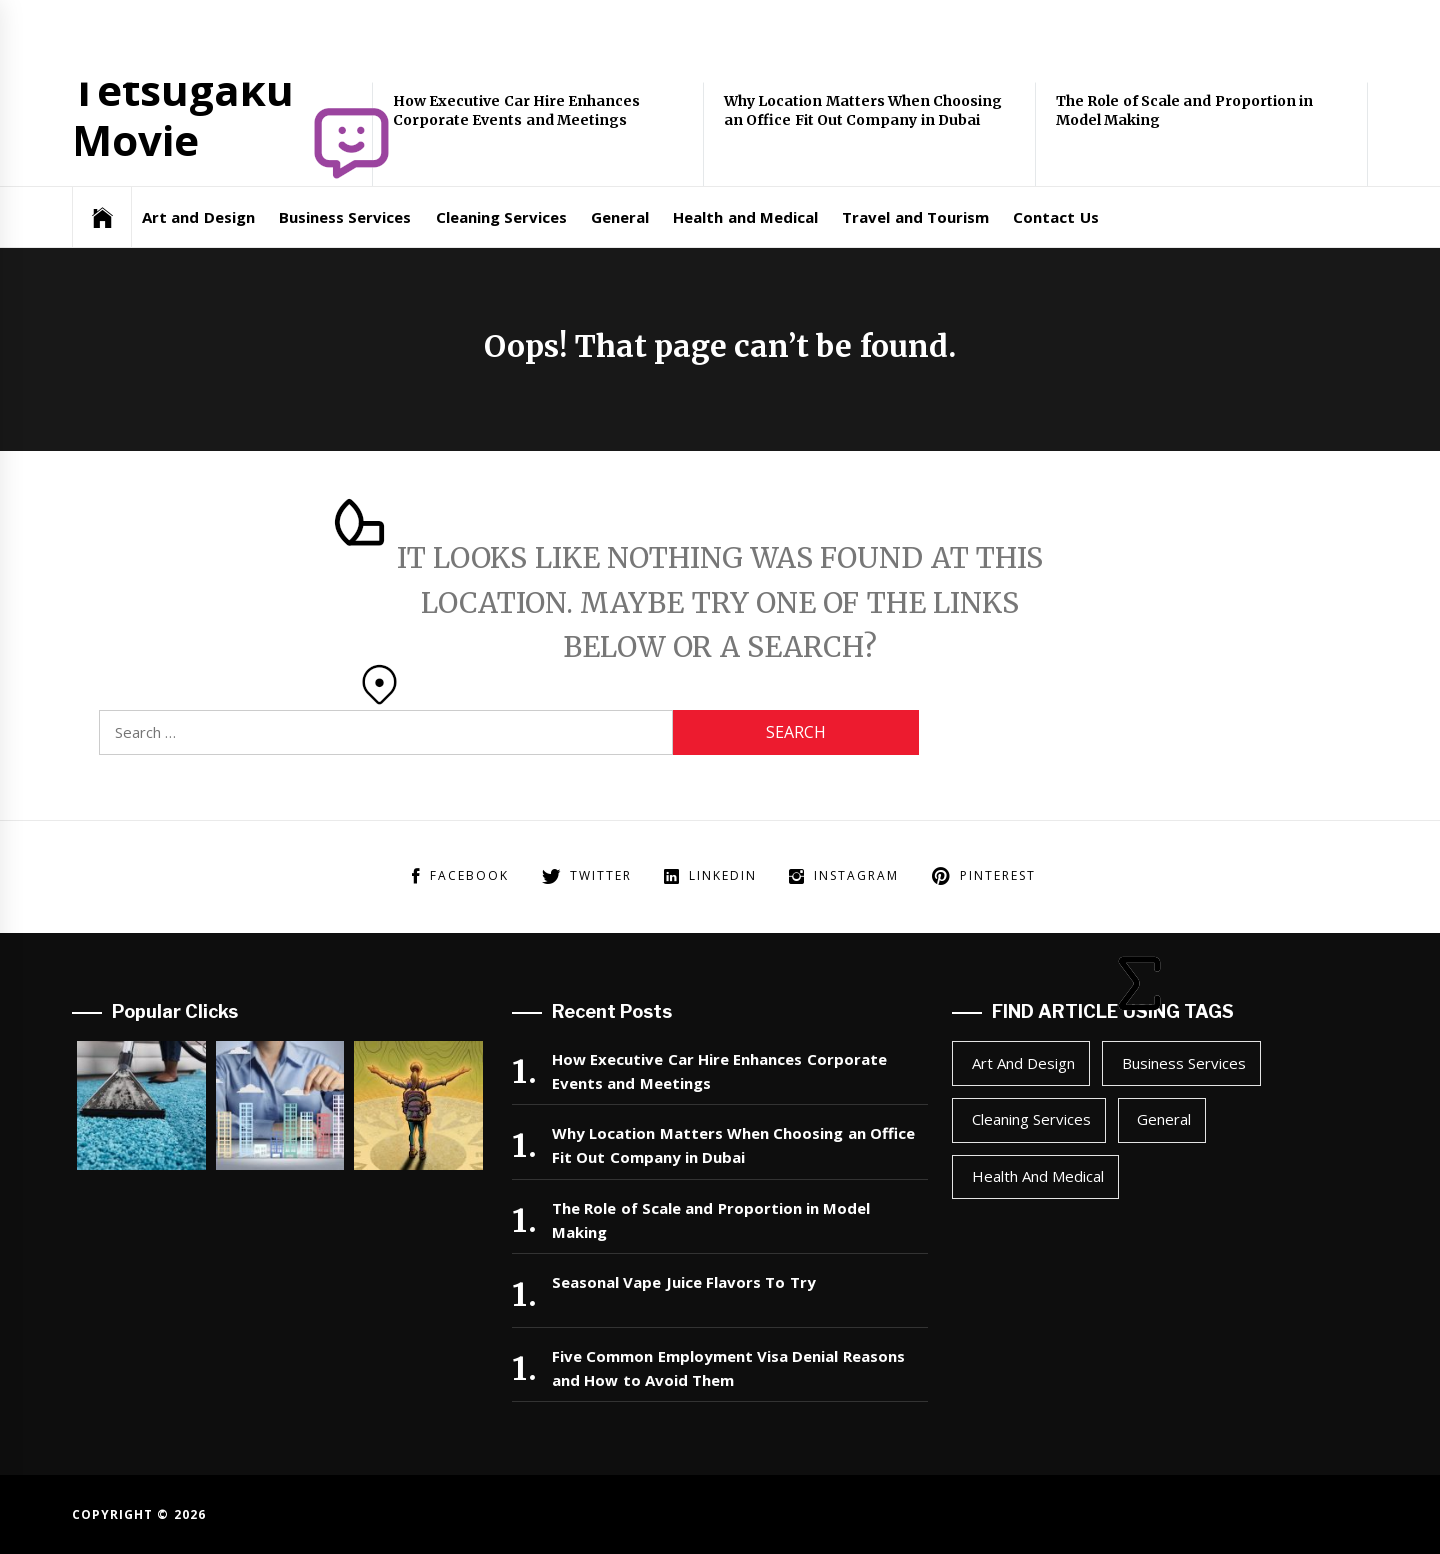  I want to click on open snapseed photo editor, so click(359, 523).